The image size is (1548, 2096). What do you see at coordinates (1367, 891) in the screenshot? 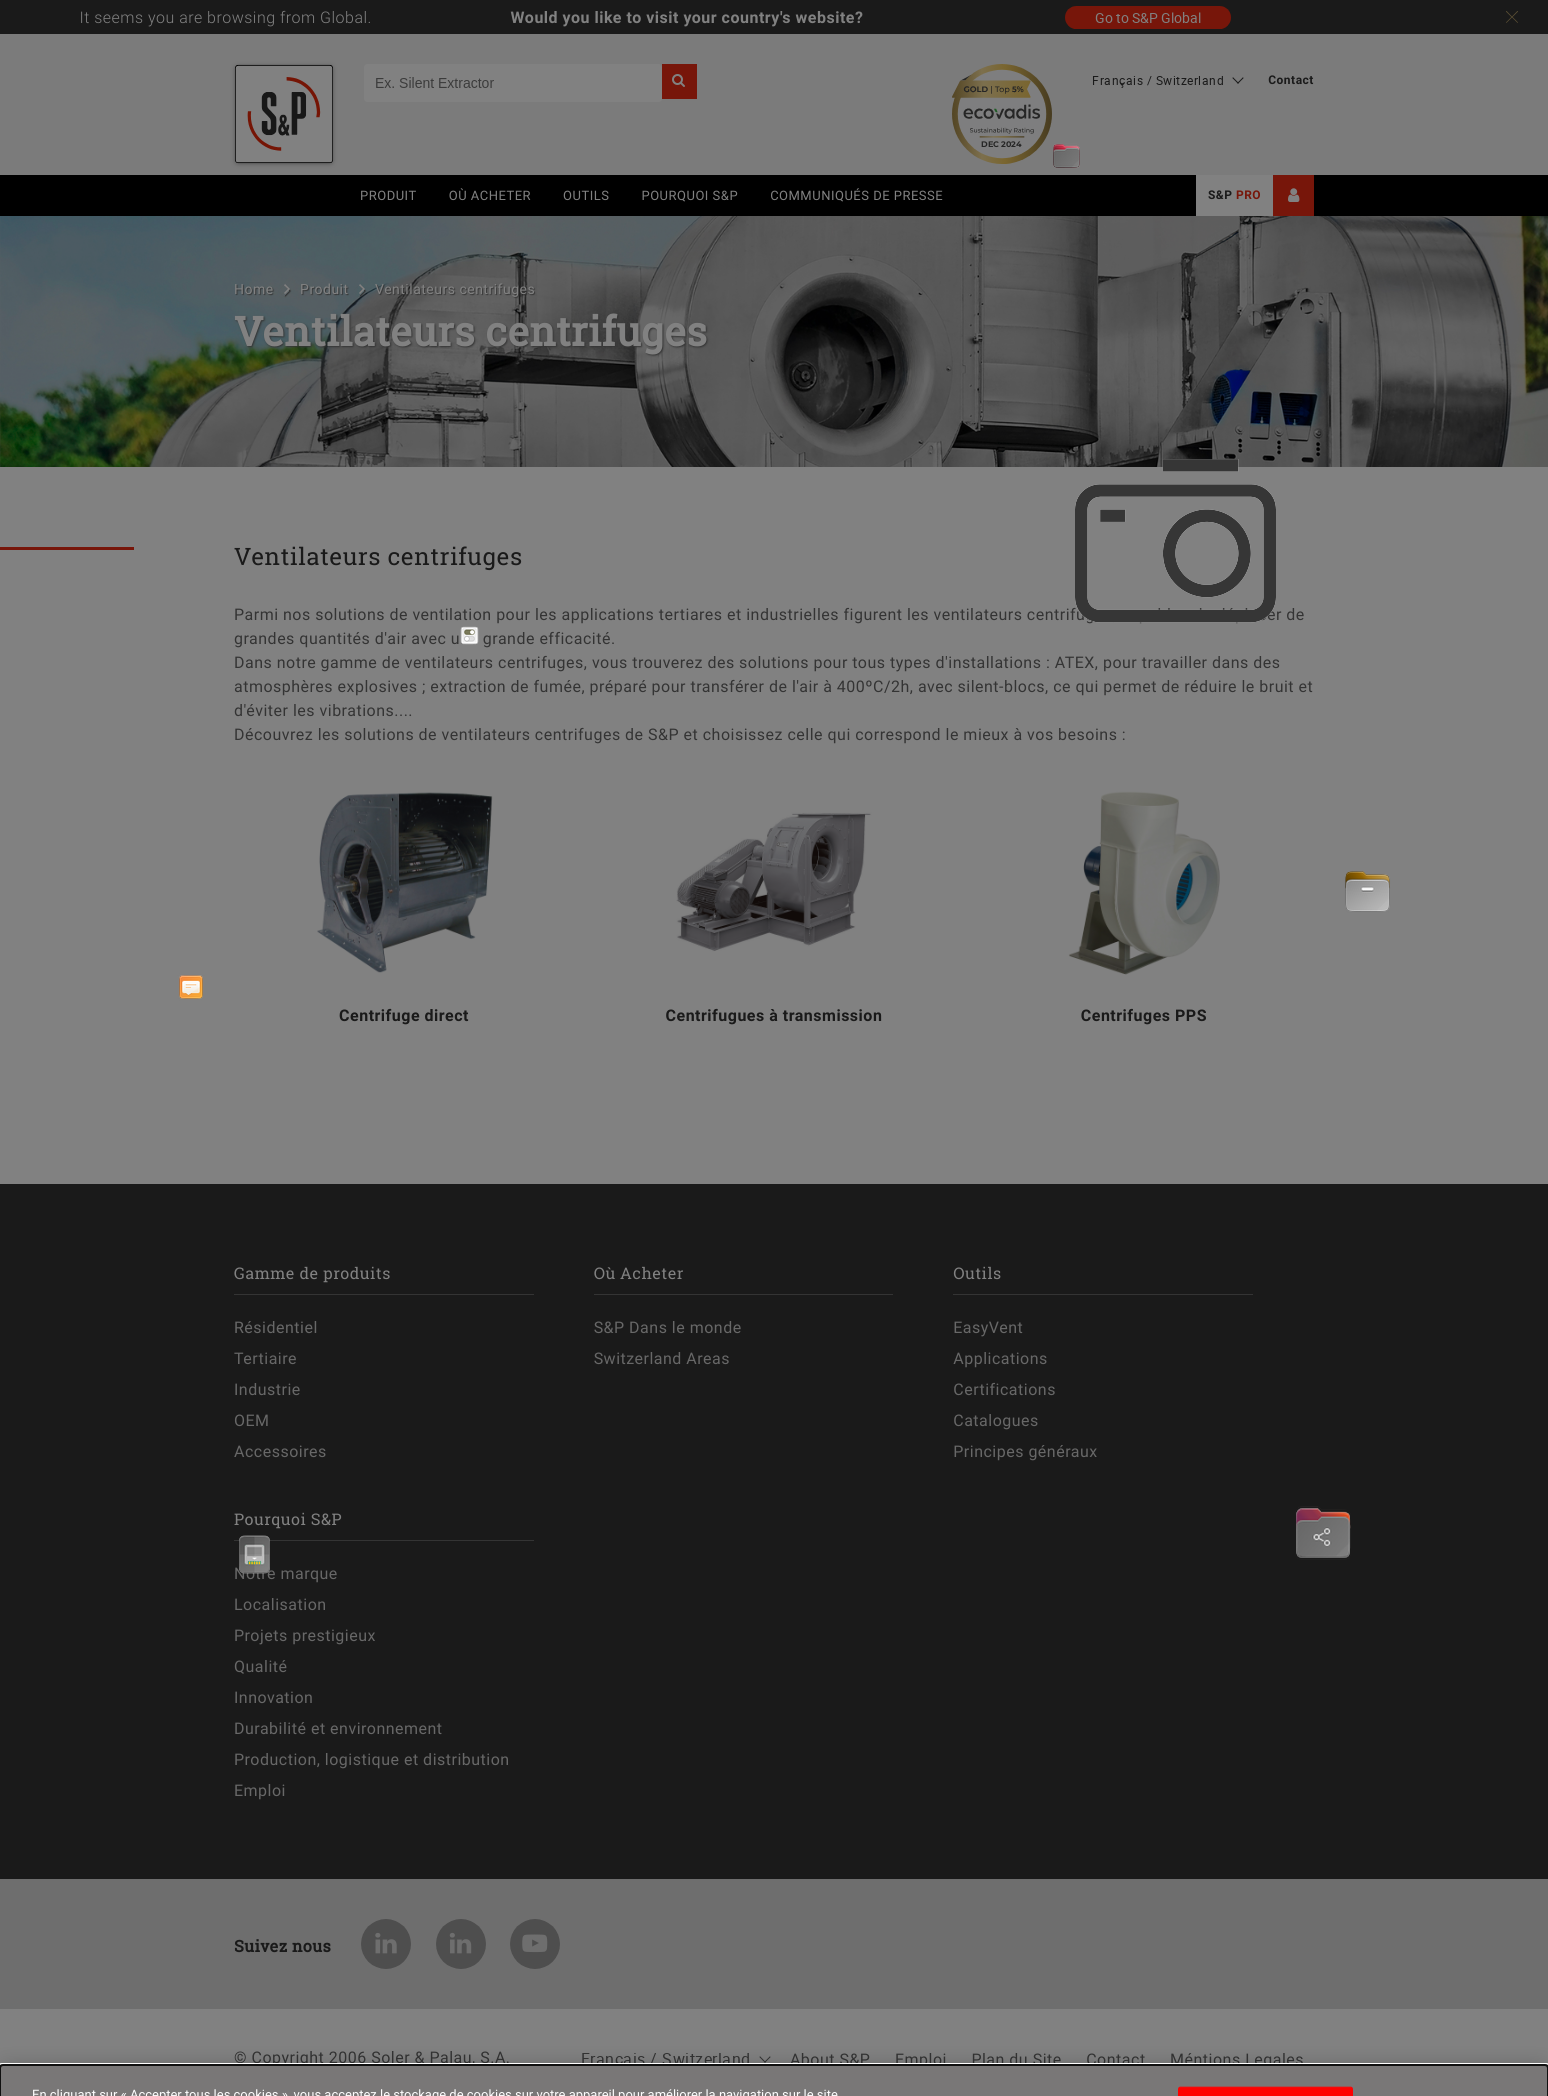
I see `open the file manager` at bounding box center [1367, 891].